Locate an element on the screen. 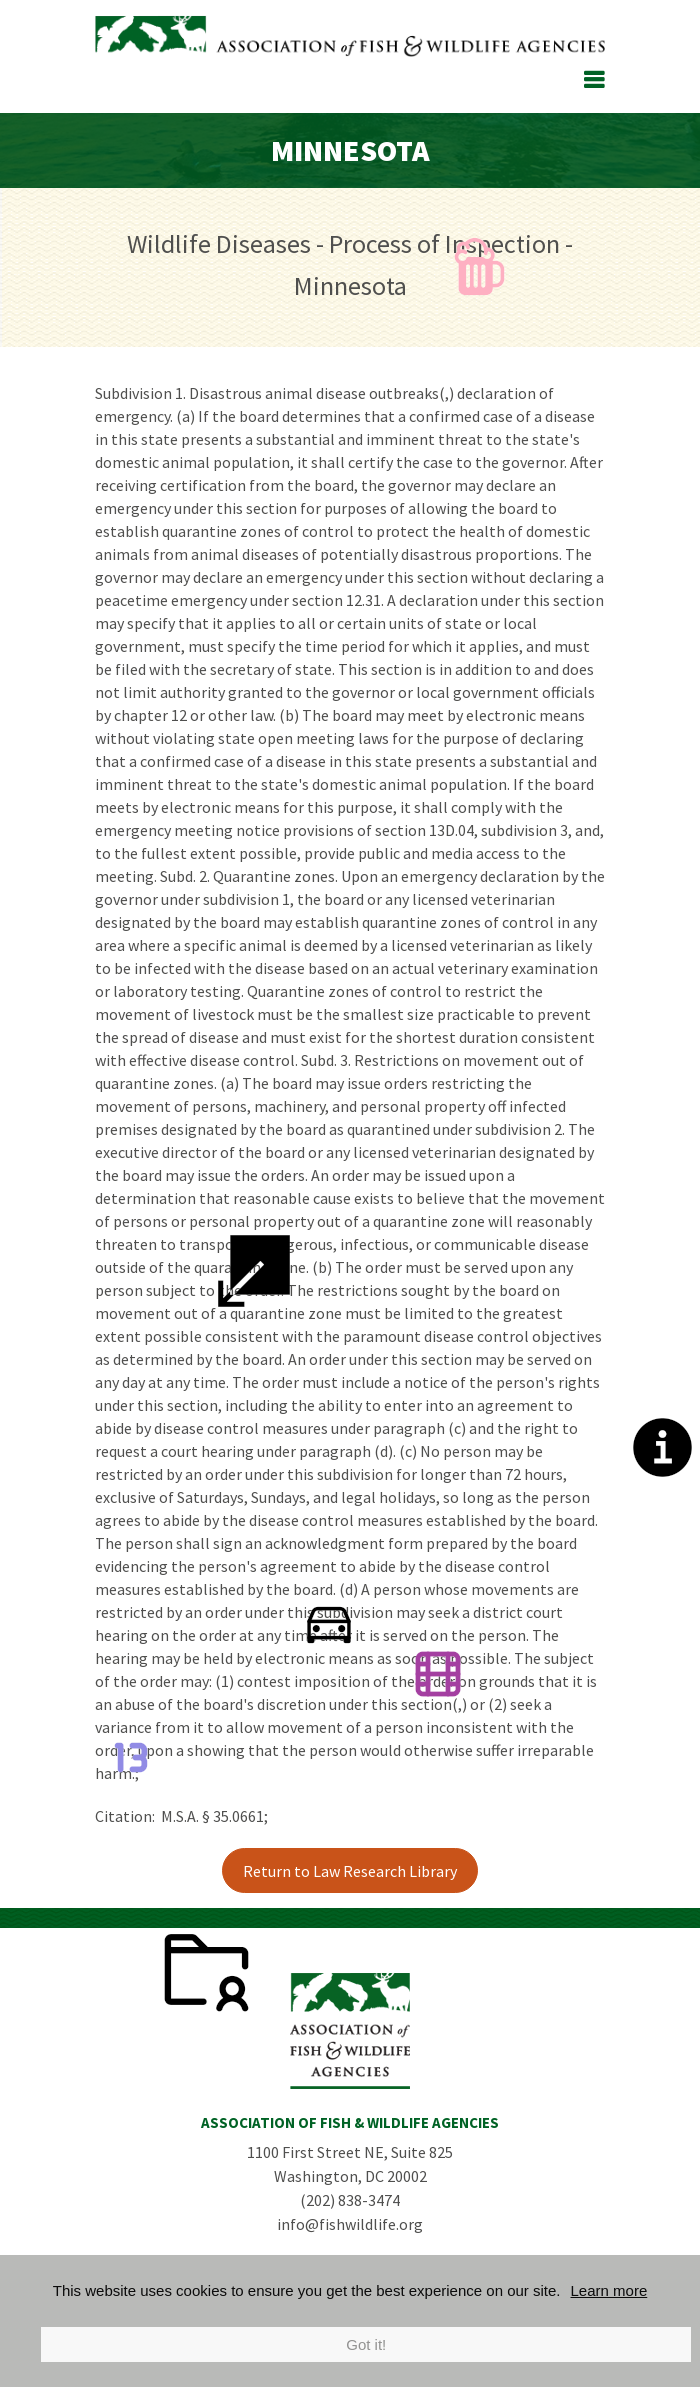 This screenshot has width=700, height=2387. indicates 13 unread notifications or items is located at coordinates (129, 1757).